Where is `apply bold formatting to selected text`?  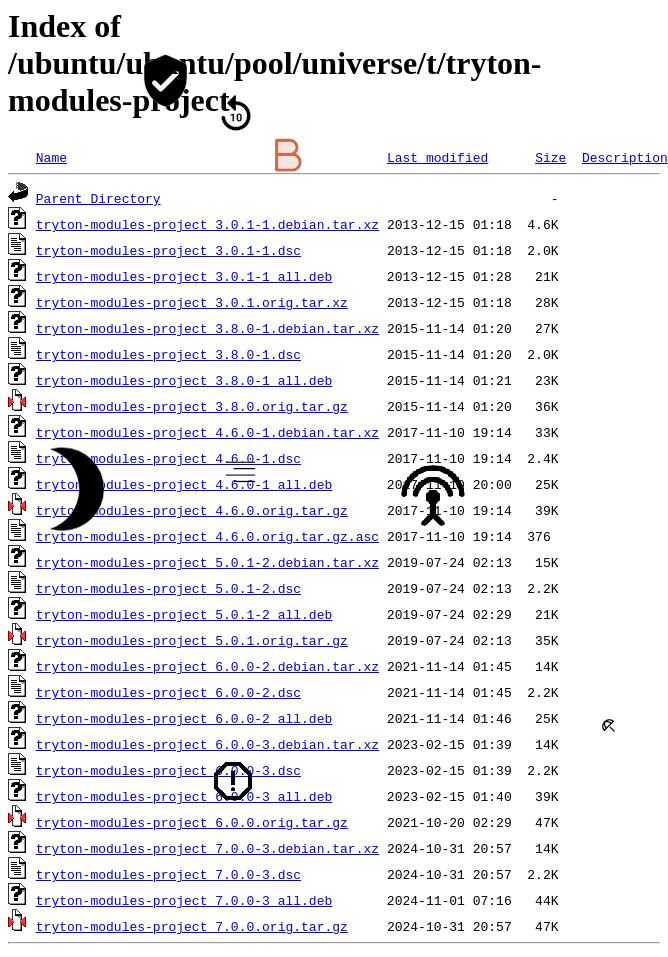
apply bold formatting to selected text is located at coordinates (286, 156).